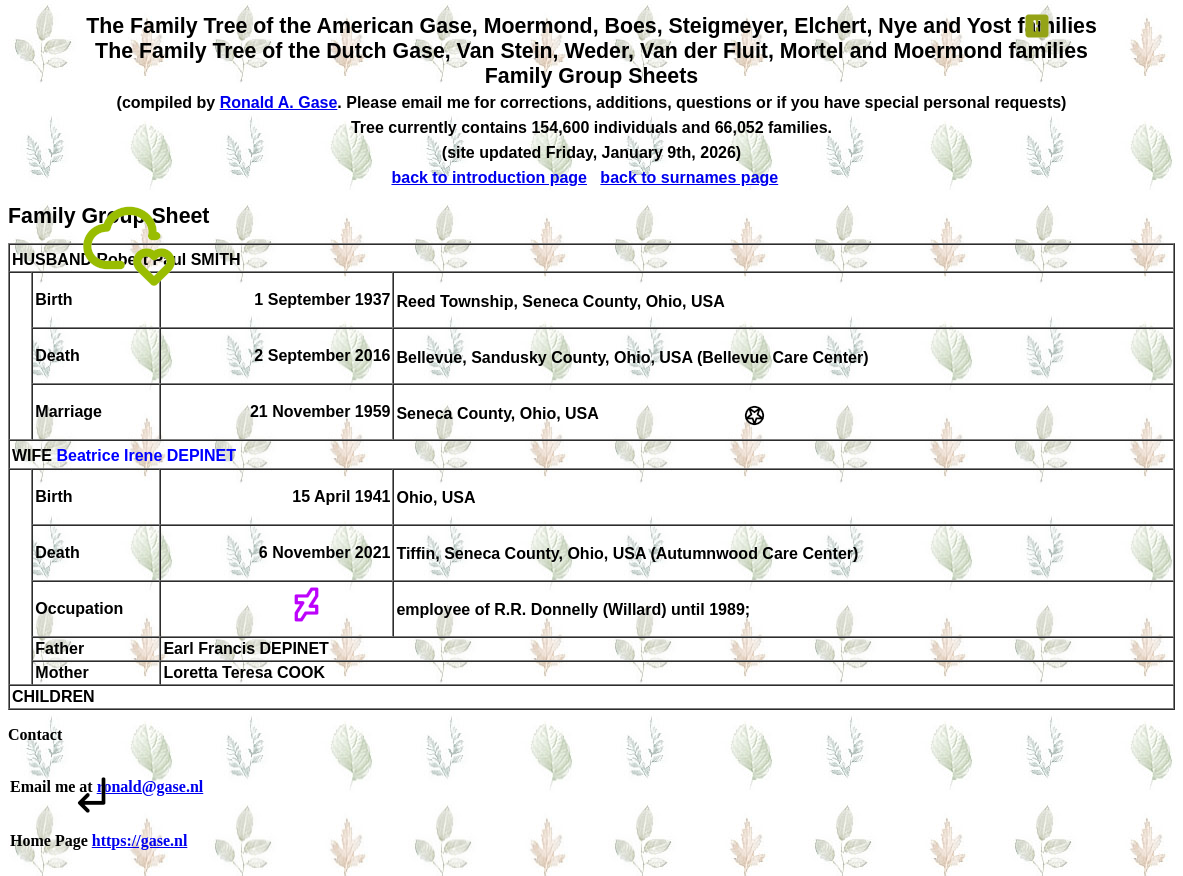 The image size is (1183, 876). Describe the element at coordinates (129, 240) in the screenshot. I see `add to cloud favorites` at that location.